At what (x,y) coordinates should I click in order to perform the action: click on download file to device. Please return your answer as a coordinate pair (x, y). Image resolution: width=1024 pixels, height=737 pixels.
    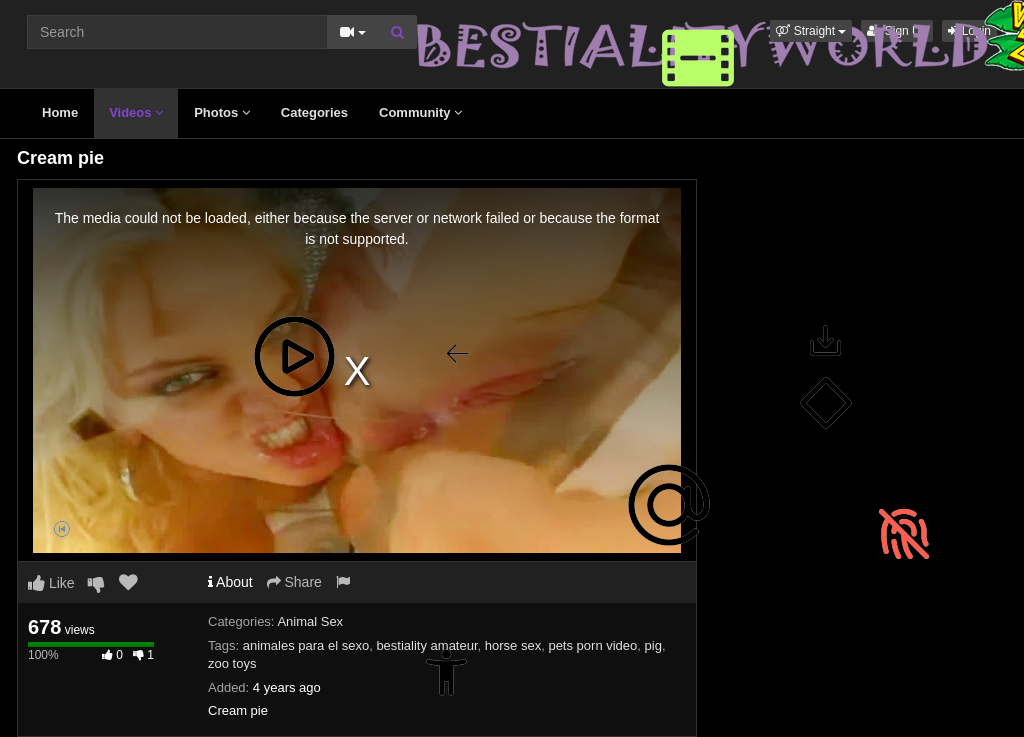
    Looking at the image, I should click on (825, 340).